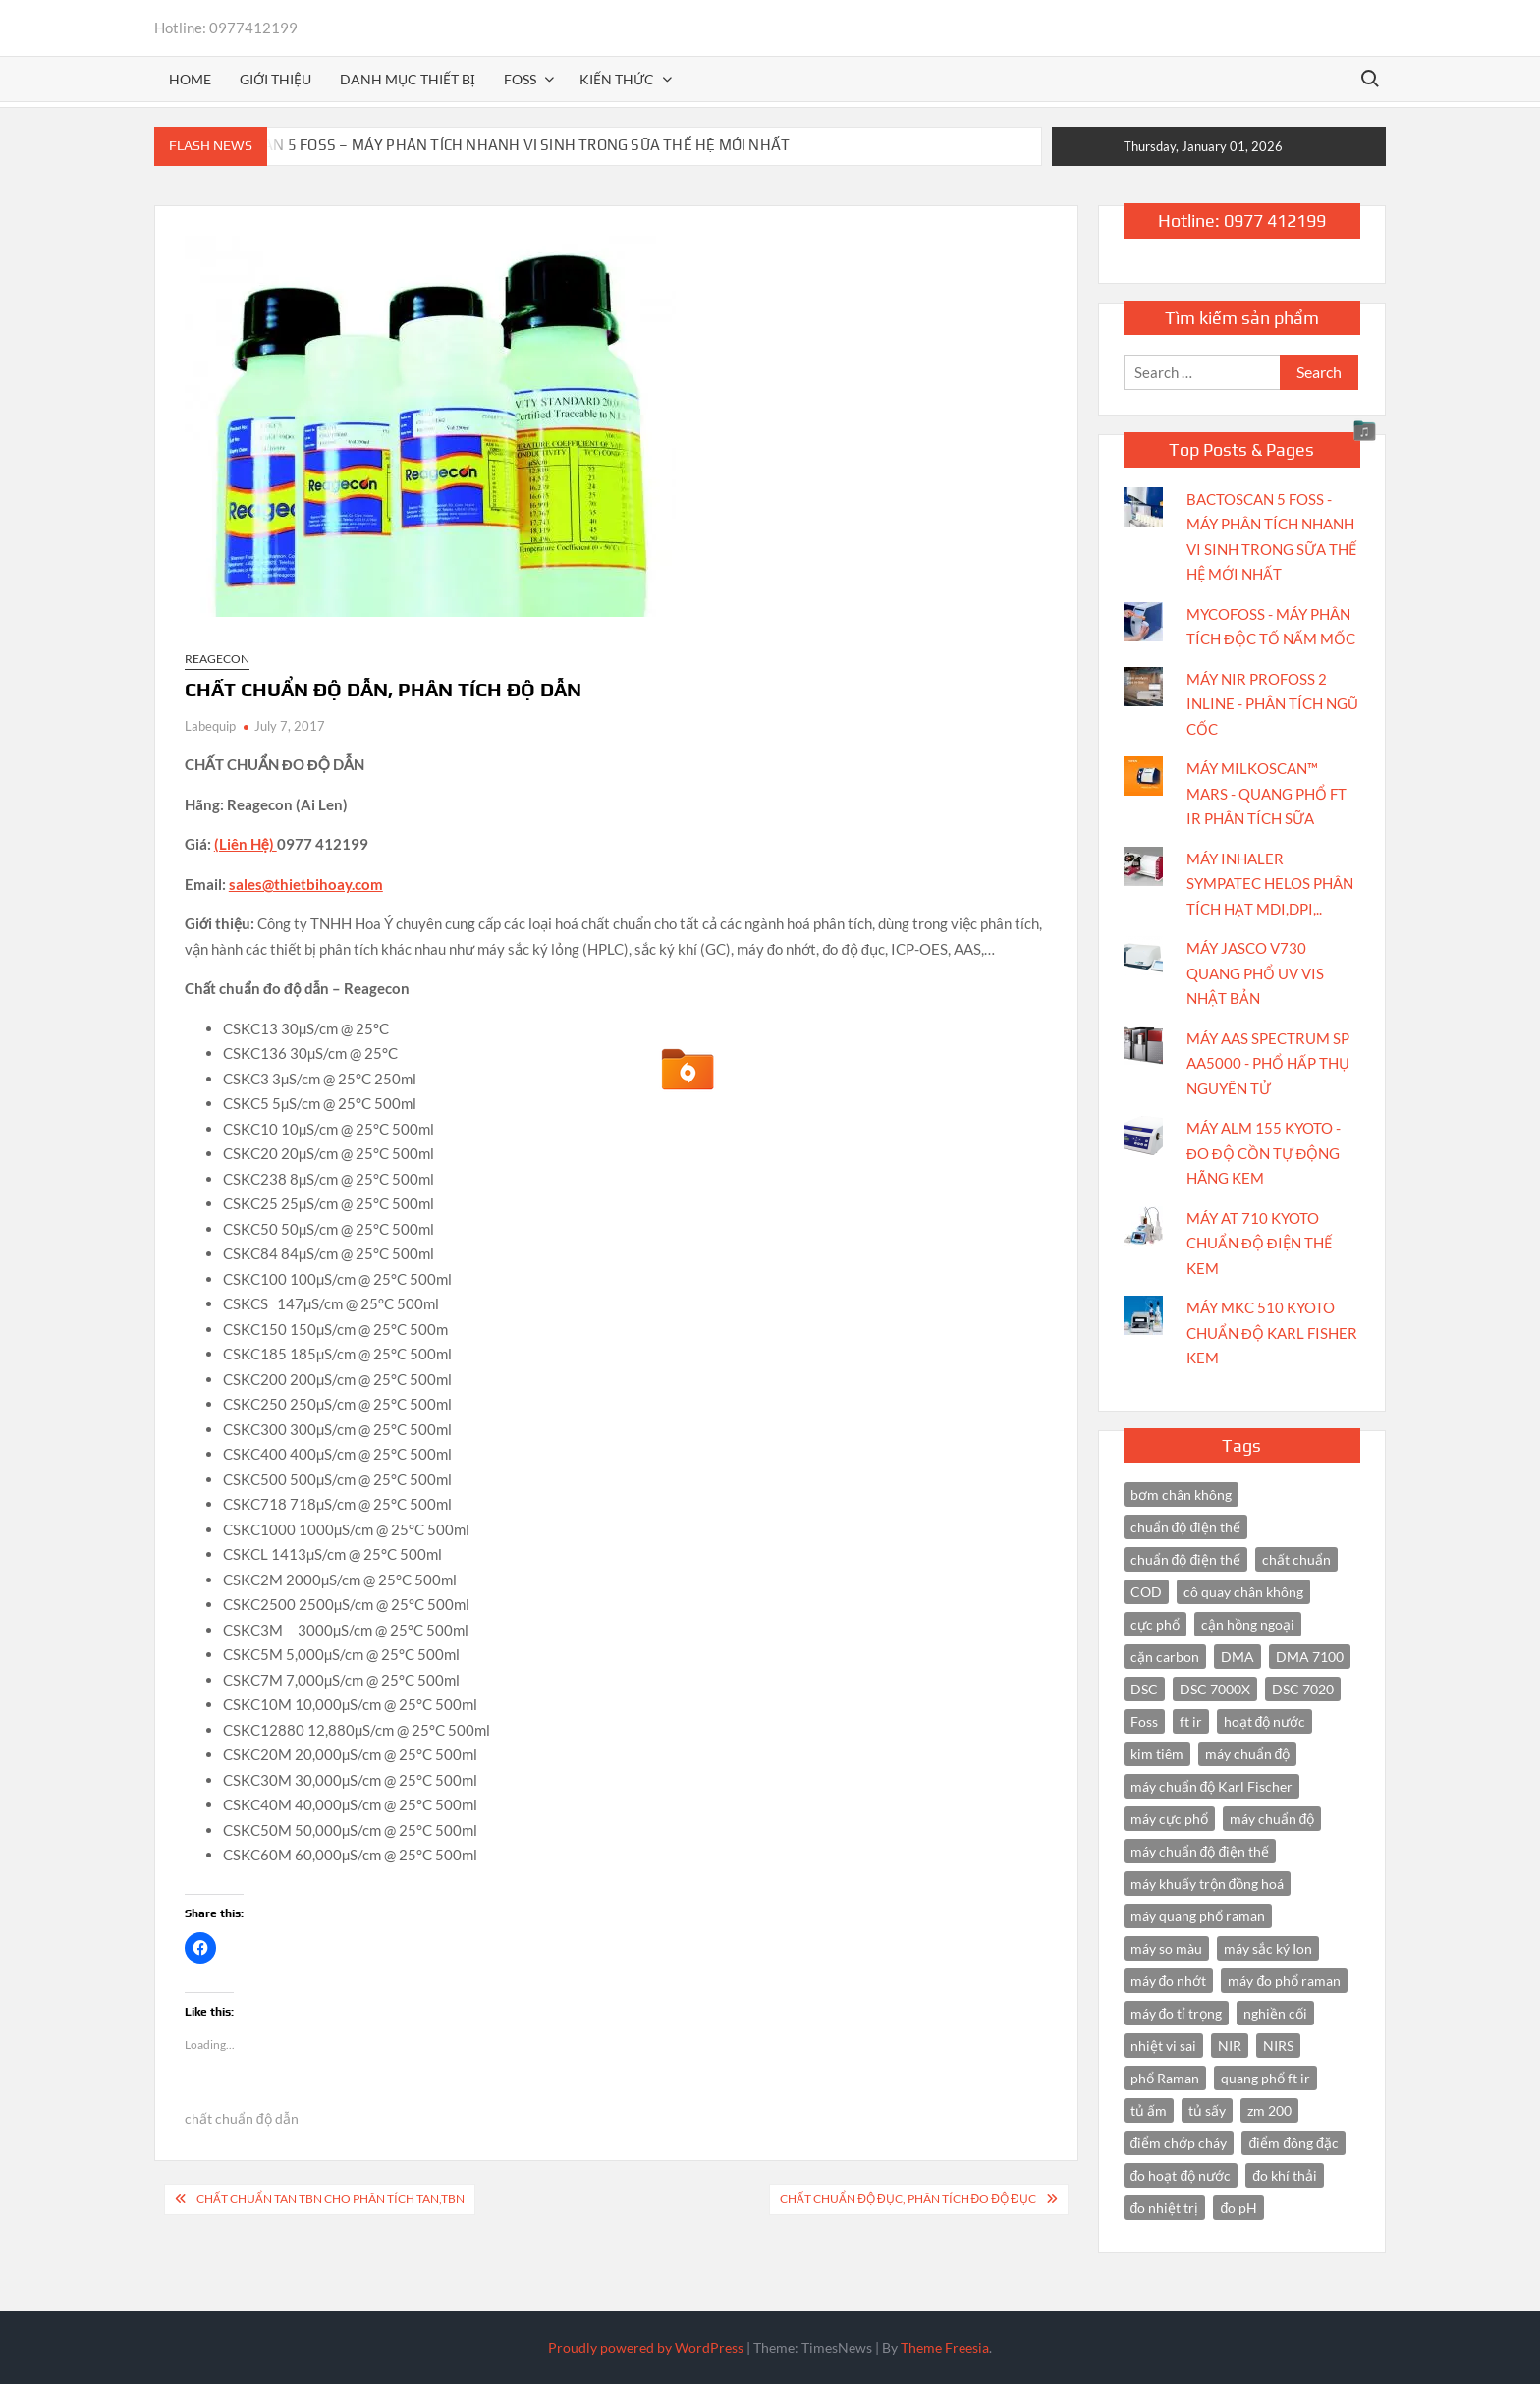 This screenshot has width=1540, height=2384. I want to click on open your music folder, so click(1364, 430).